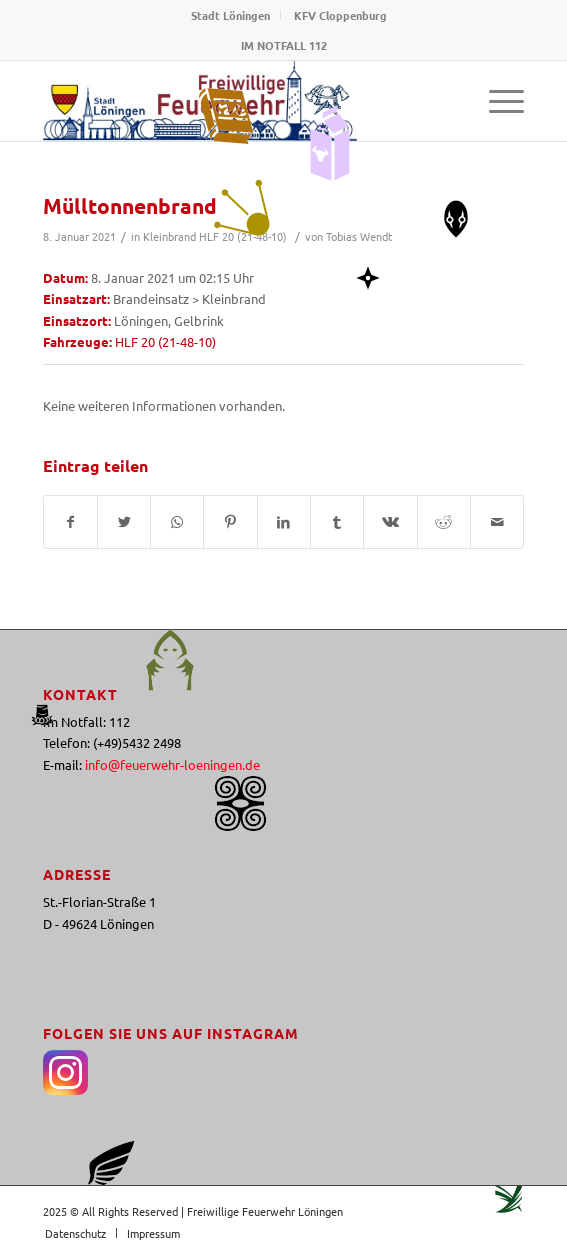 This screenshot has height=1257, width=567. Describe the element at coordinates (111, 1163) in the screenshot. I see `indicates premium or liberty status` at that location.